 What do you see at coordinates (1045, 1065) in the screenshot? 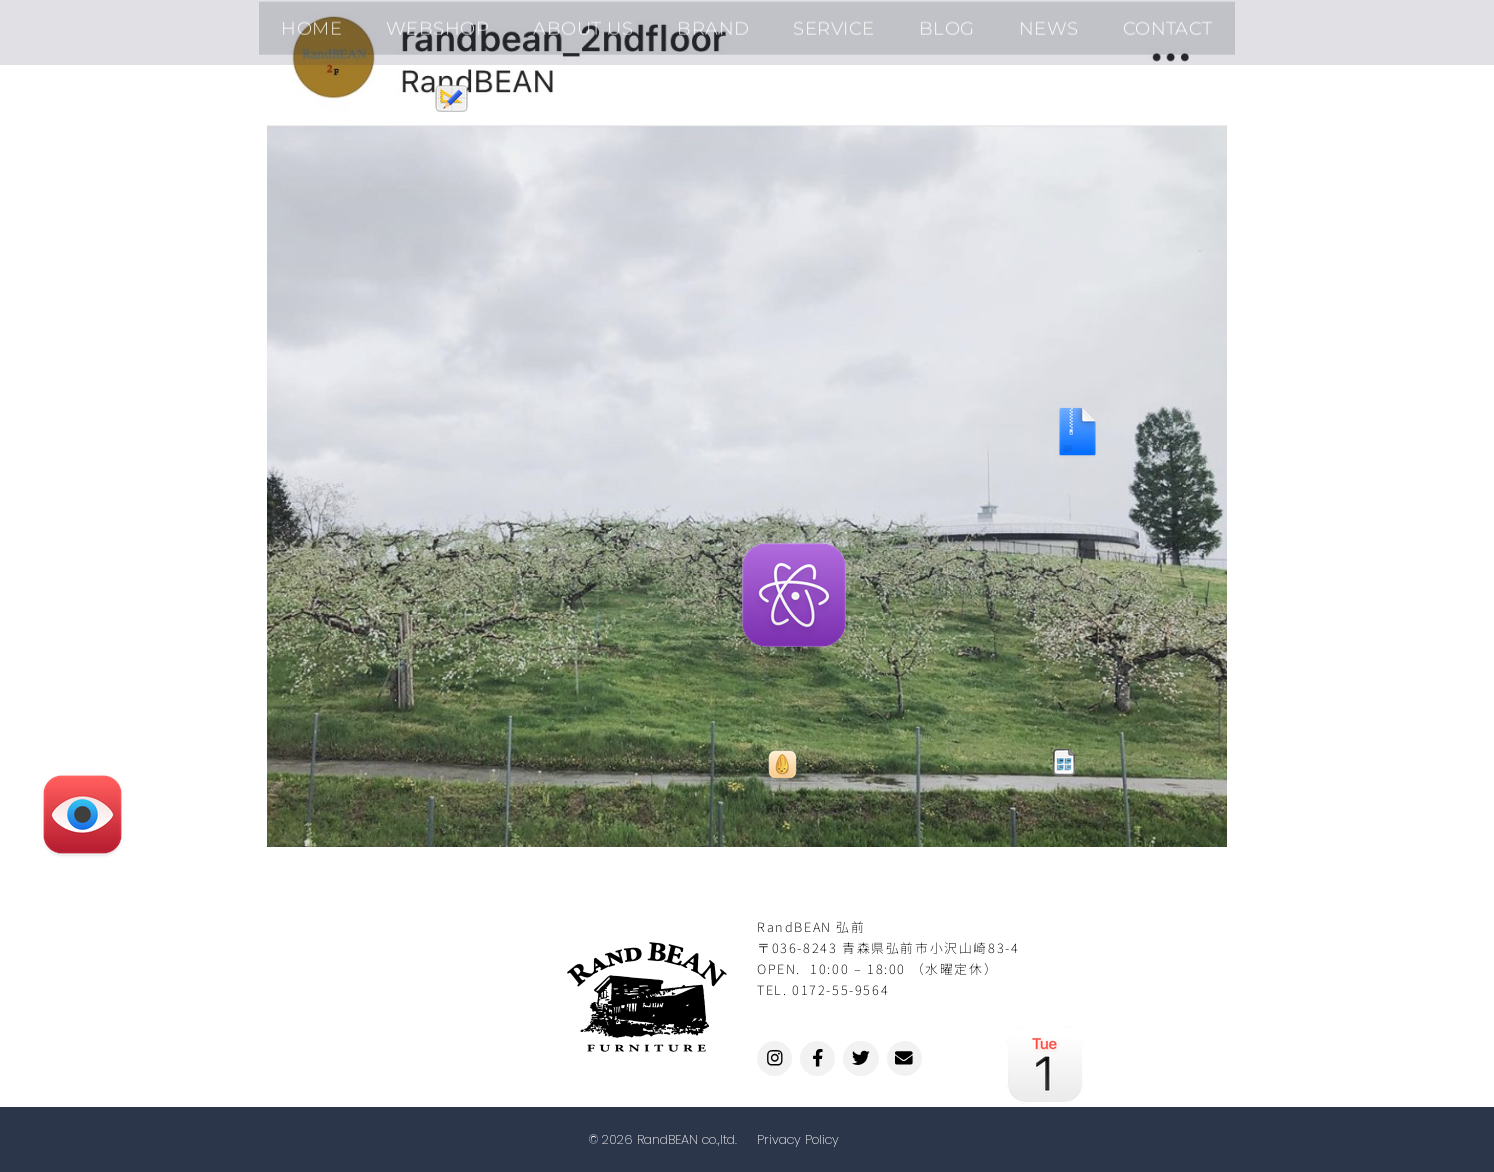
I see `open the calendar app` at bounding box center [1045, 1065].